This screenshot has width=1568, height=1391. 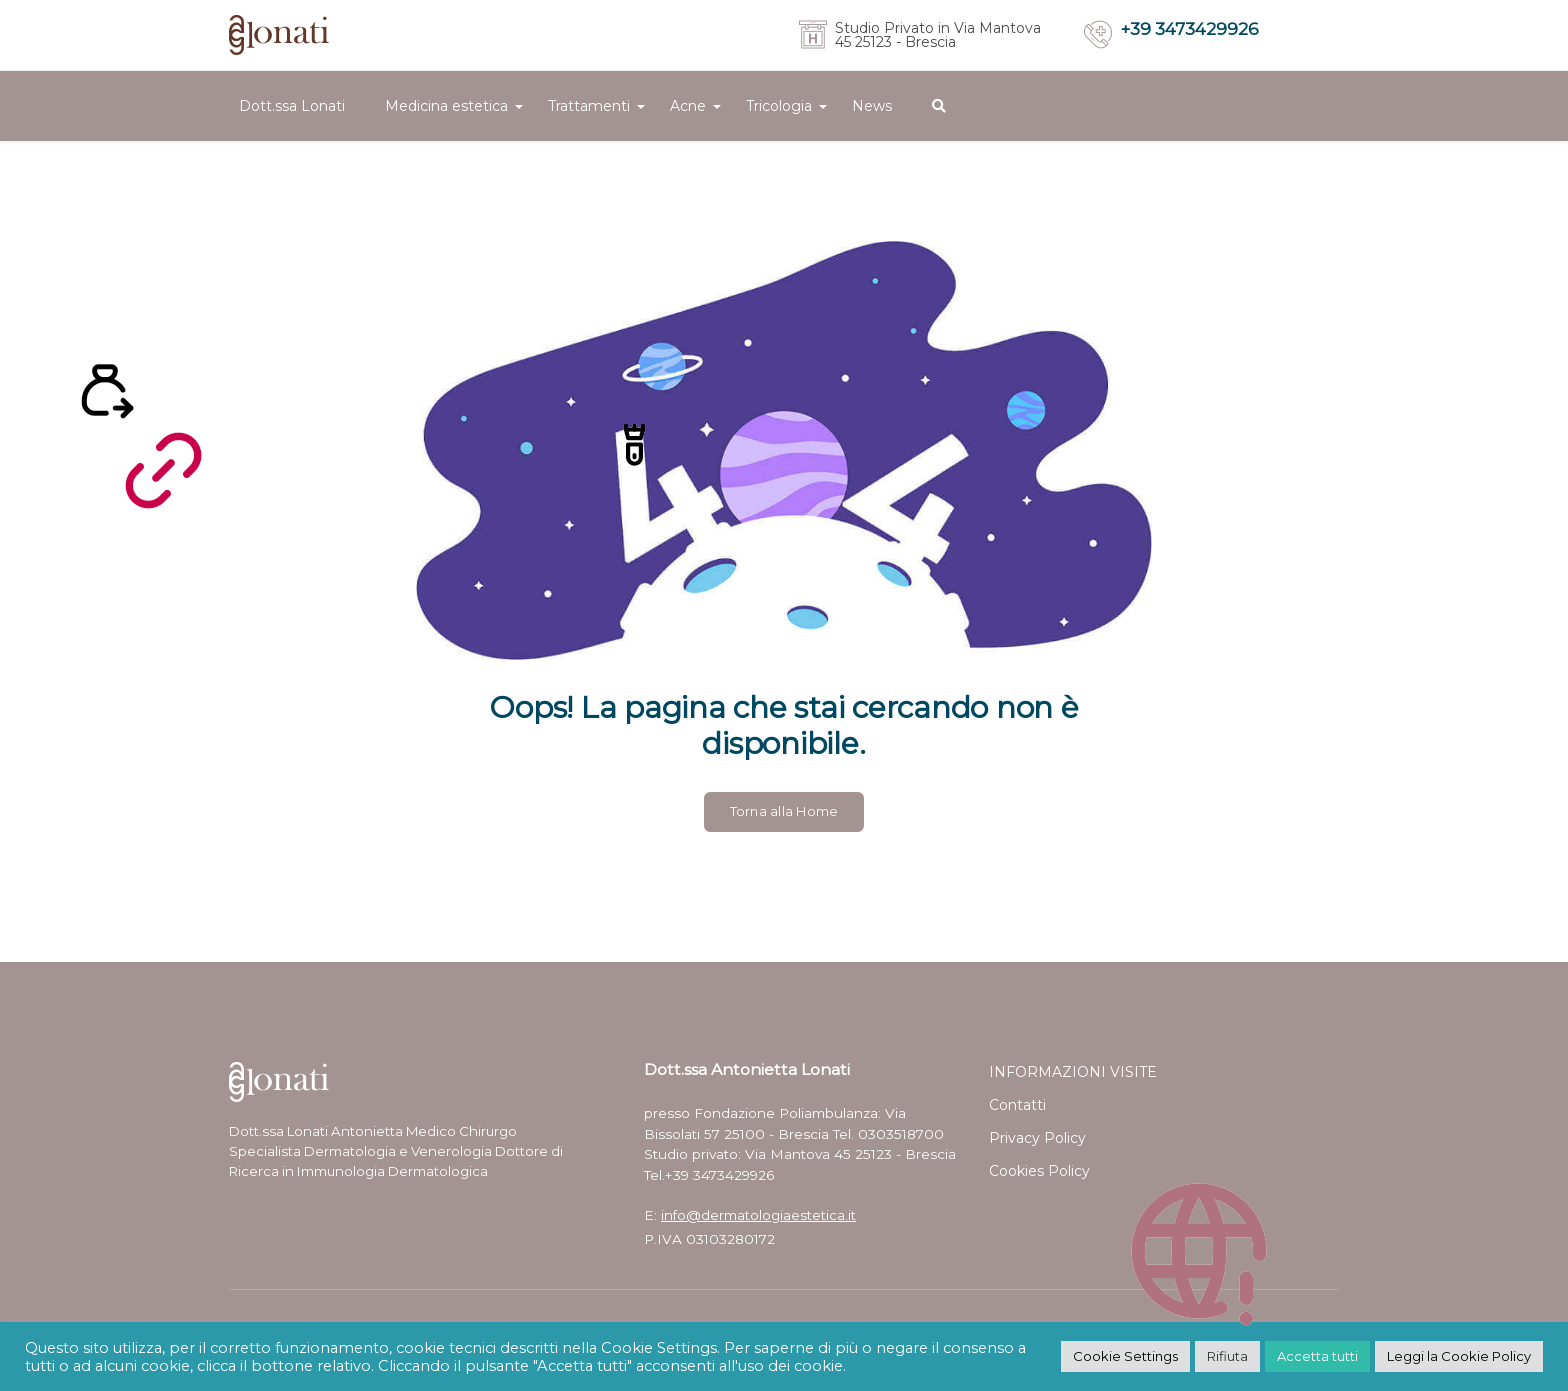 I want to click on indicates a global network or internet connection issue, so click(x=1199, y=1251).